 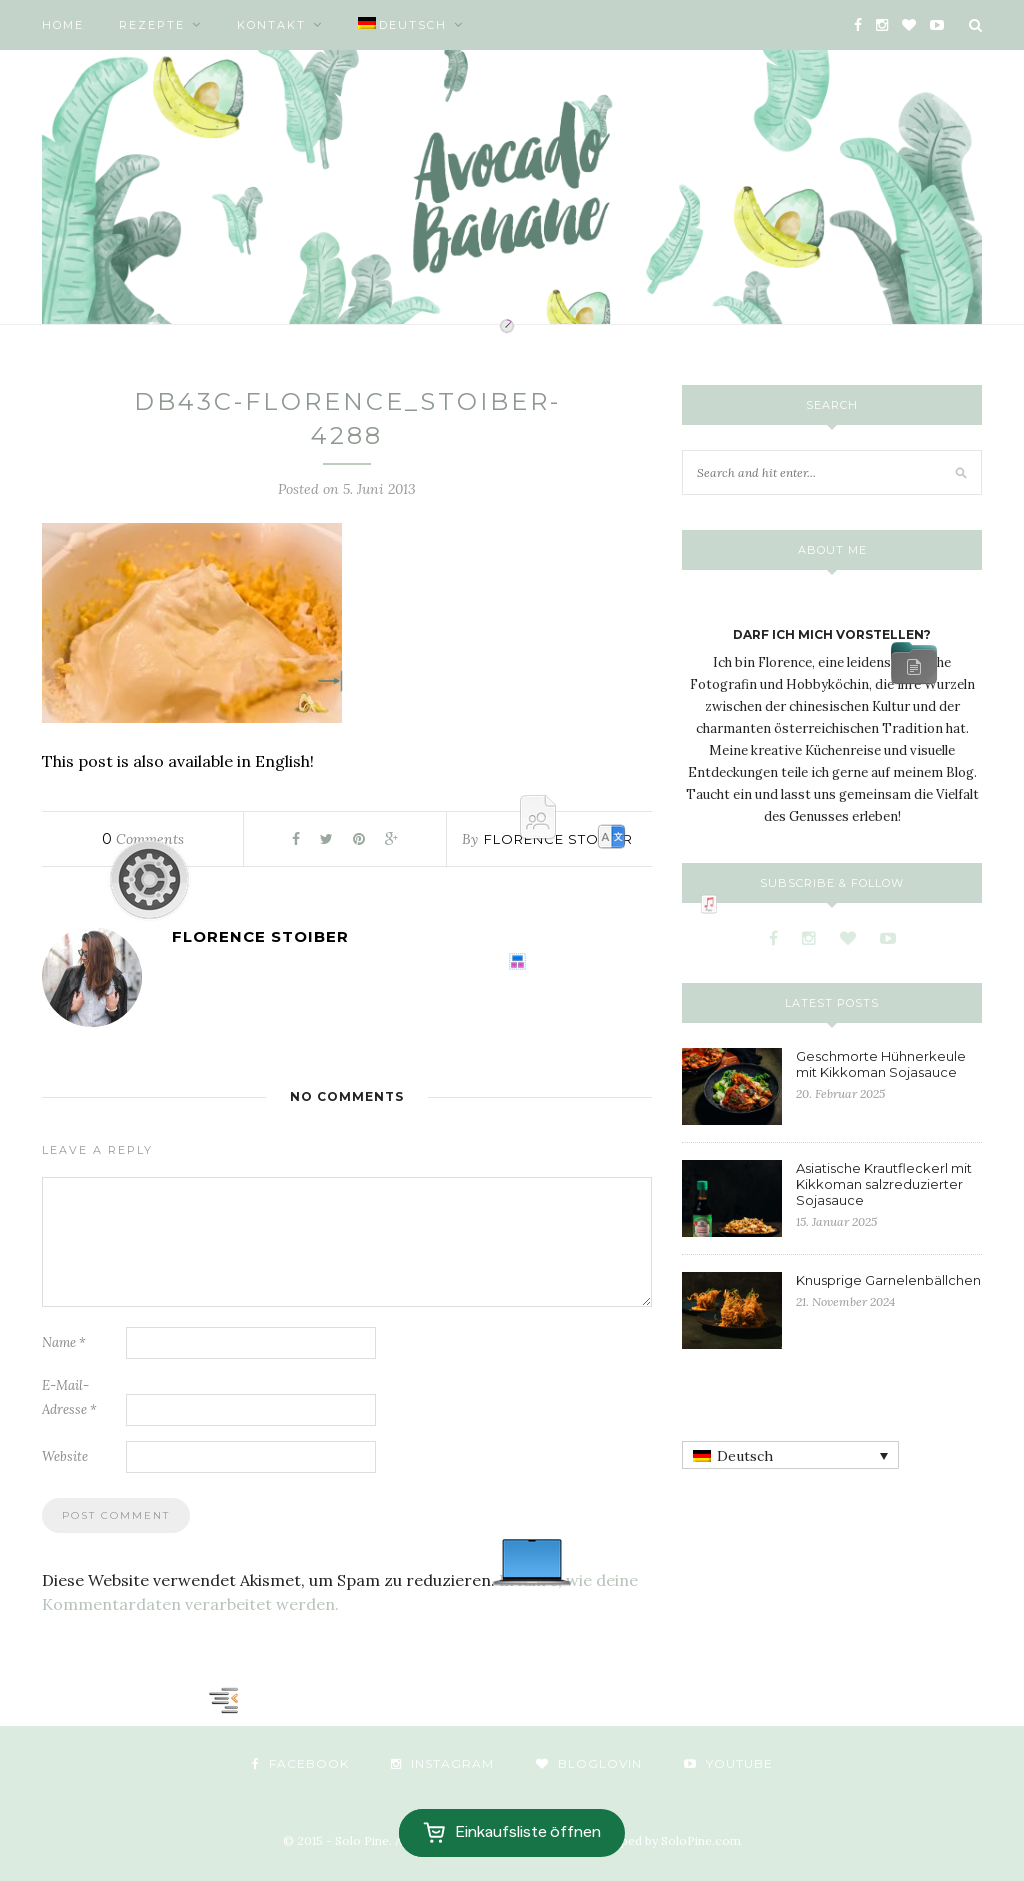 What do you see at coordinates (914, 663) in the screenshot?
I see `open your documents folder` at bounding box center [914, 663].